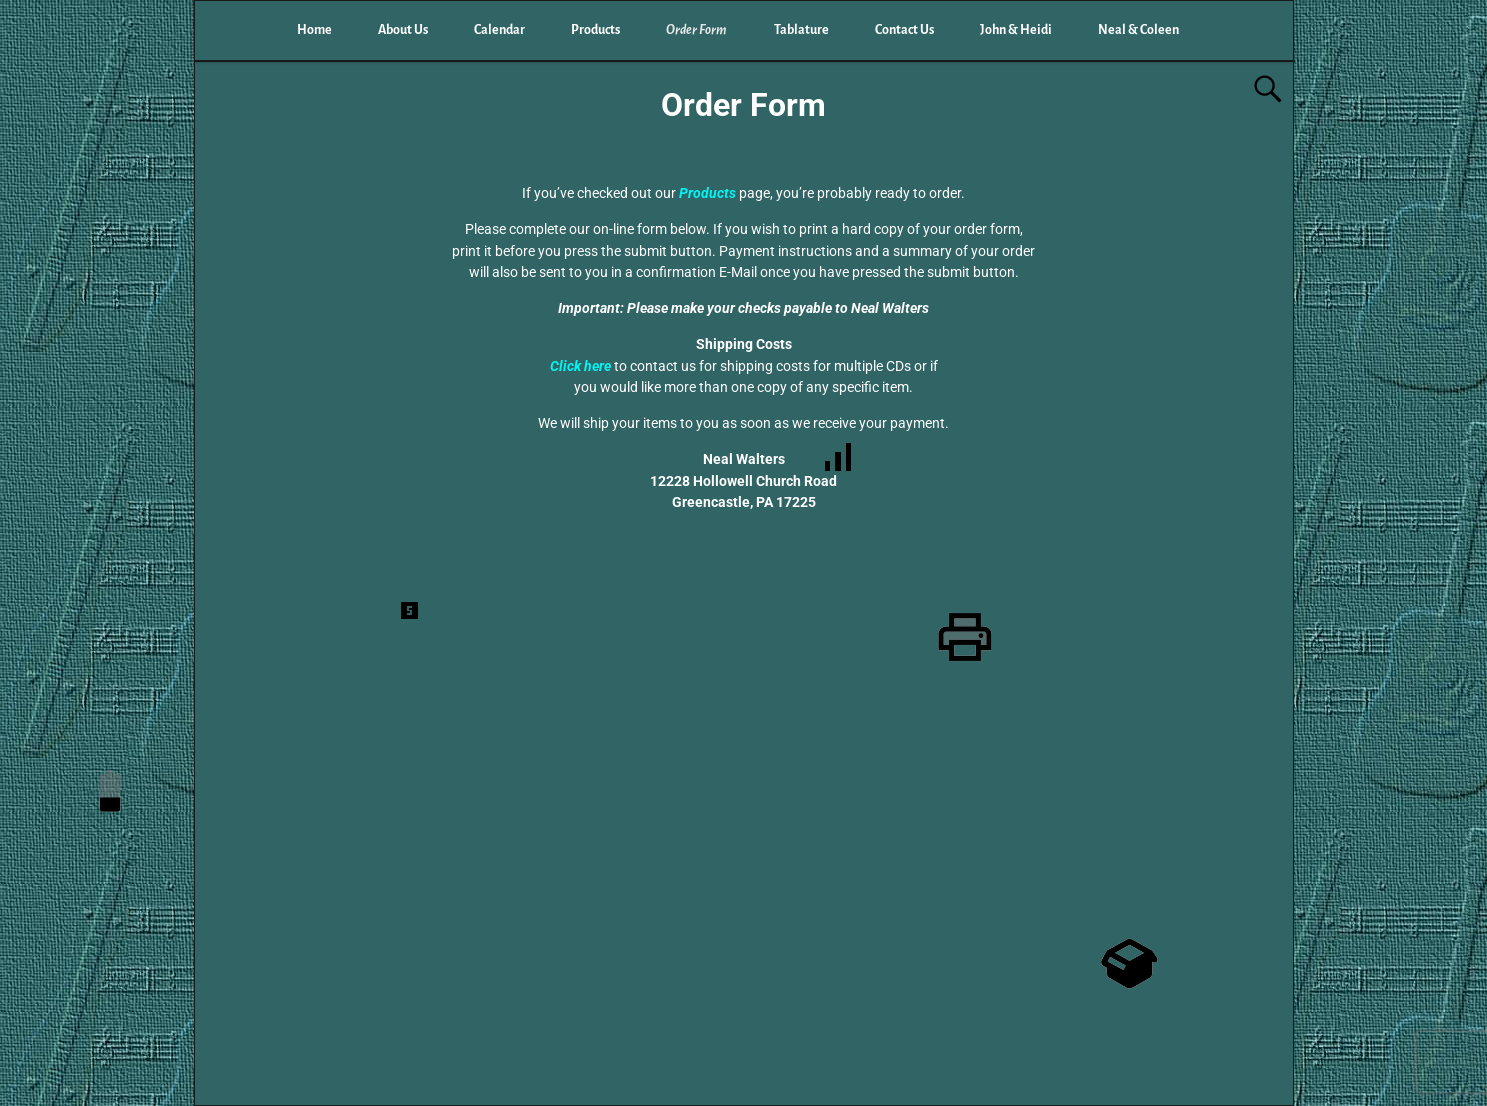 The width and height of the screenshot is (1487, 1106). Describe the element at coordinates (965, 637) in the screenshot. I see `print current document or page` at that location.